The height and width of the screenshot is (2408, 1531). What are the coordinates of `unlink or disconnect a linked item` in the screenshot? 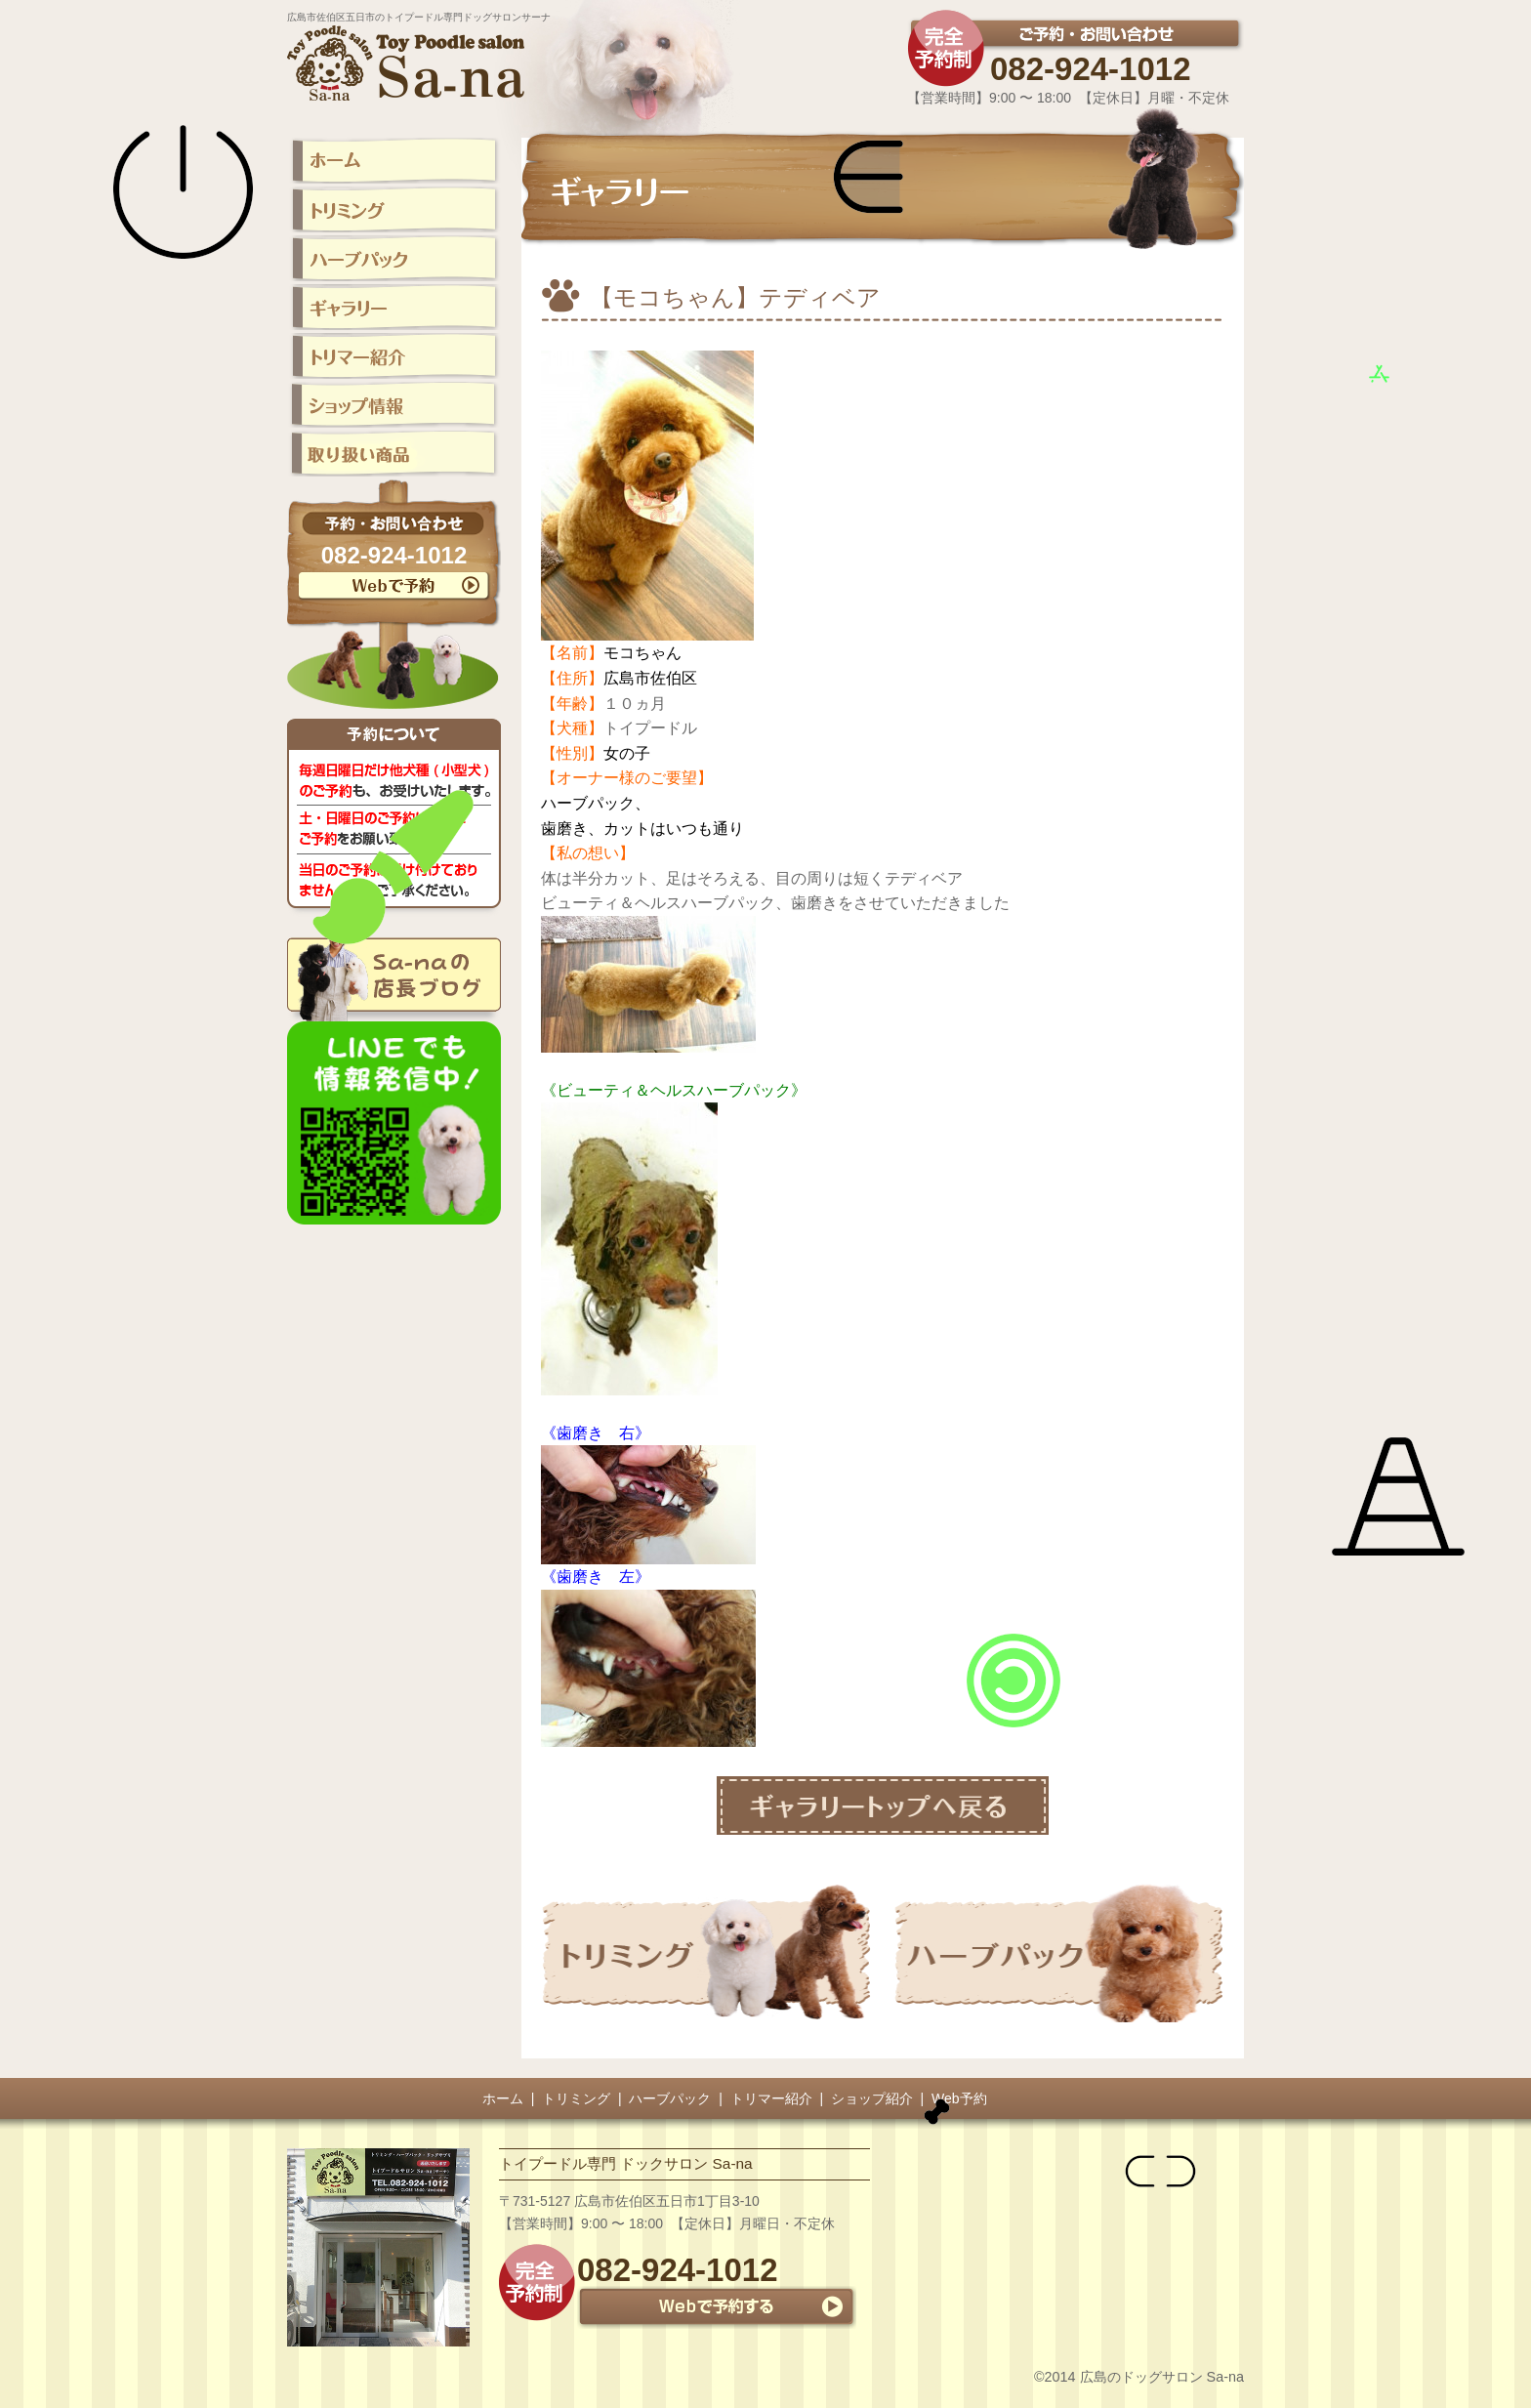 It's located at (1160, 2171).